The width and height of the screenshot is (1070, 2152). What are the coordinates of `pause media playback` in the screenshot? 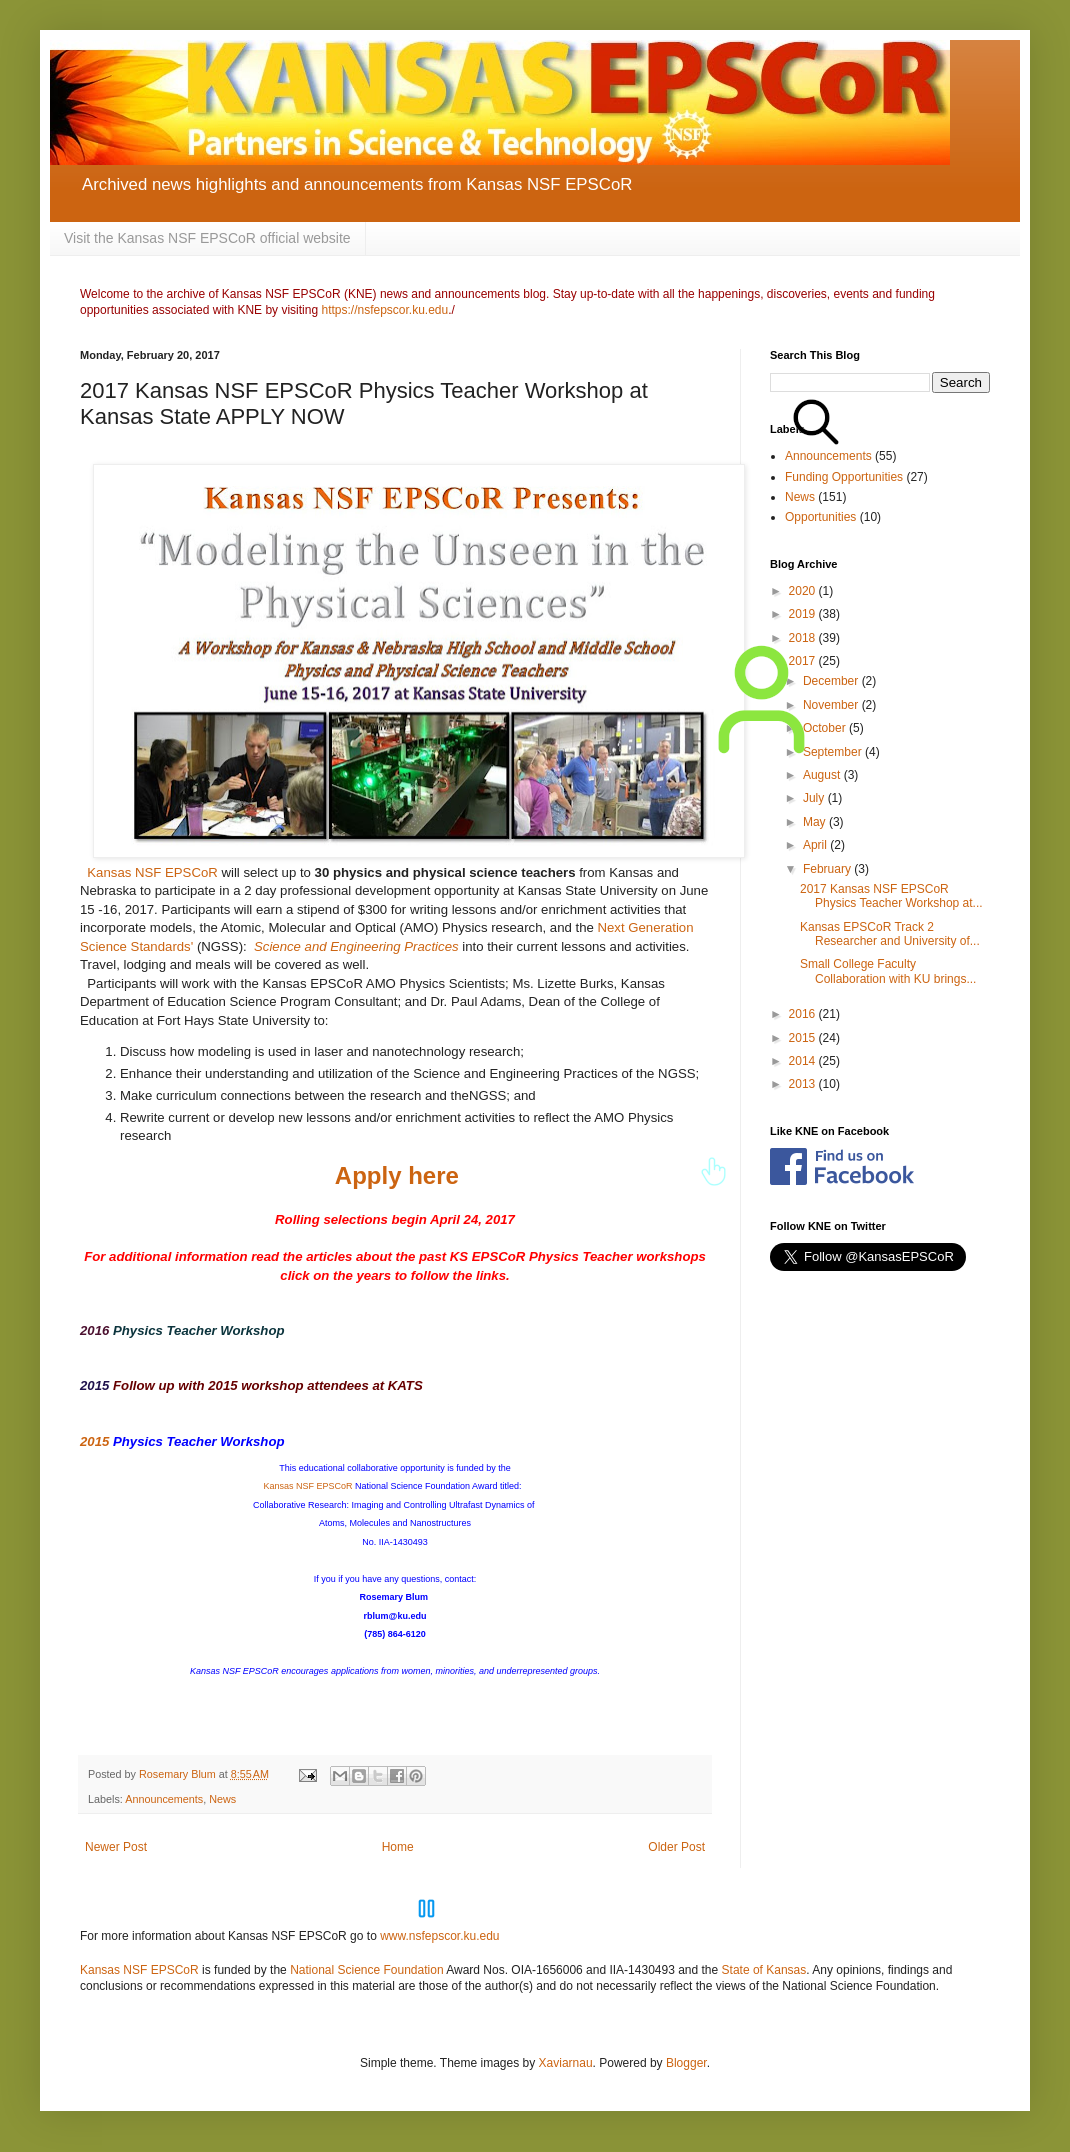 It's located at (426, 1908).